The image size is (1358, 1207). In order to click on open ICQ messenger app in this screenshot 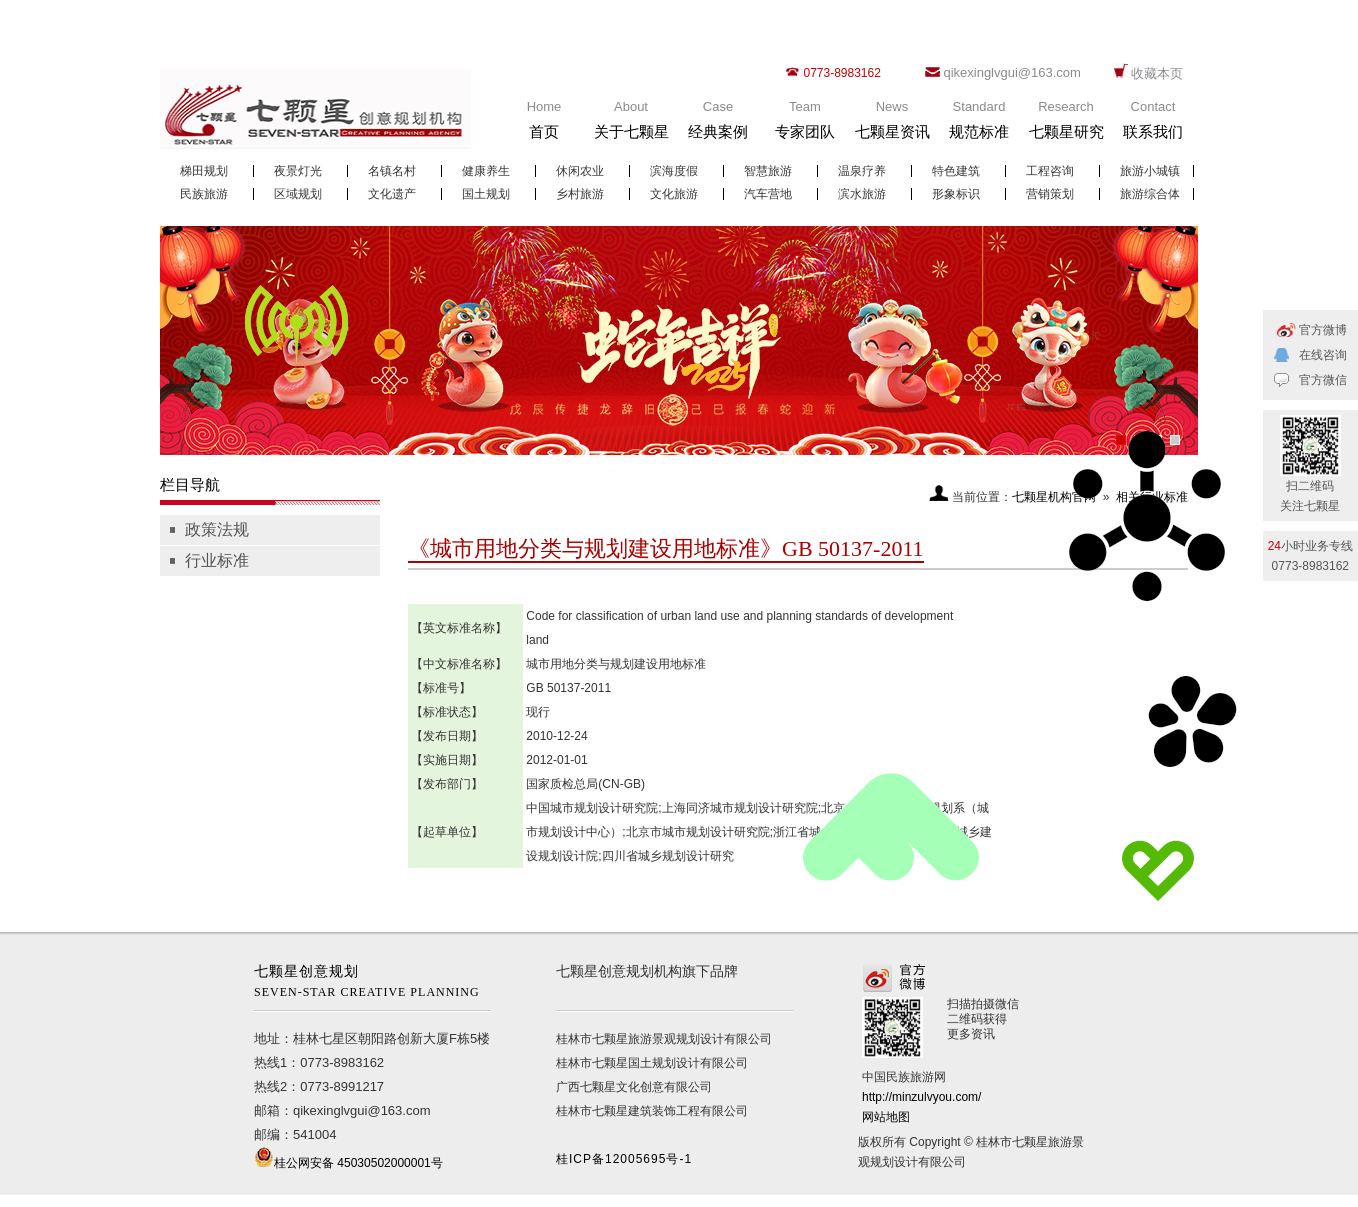, I will do `click(1192, 721)`.